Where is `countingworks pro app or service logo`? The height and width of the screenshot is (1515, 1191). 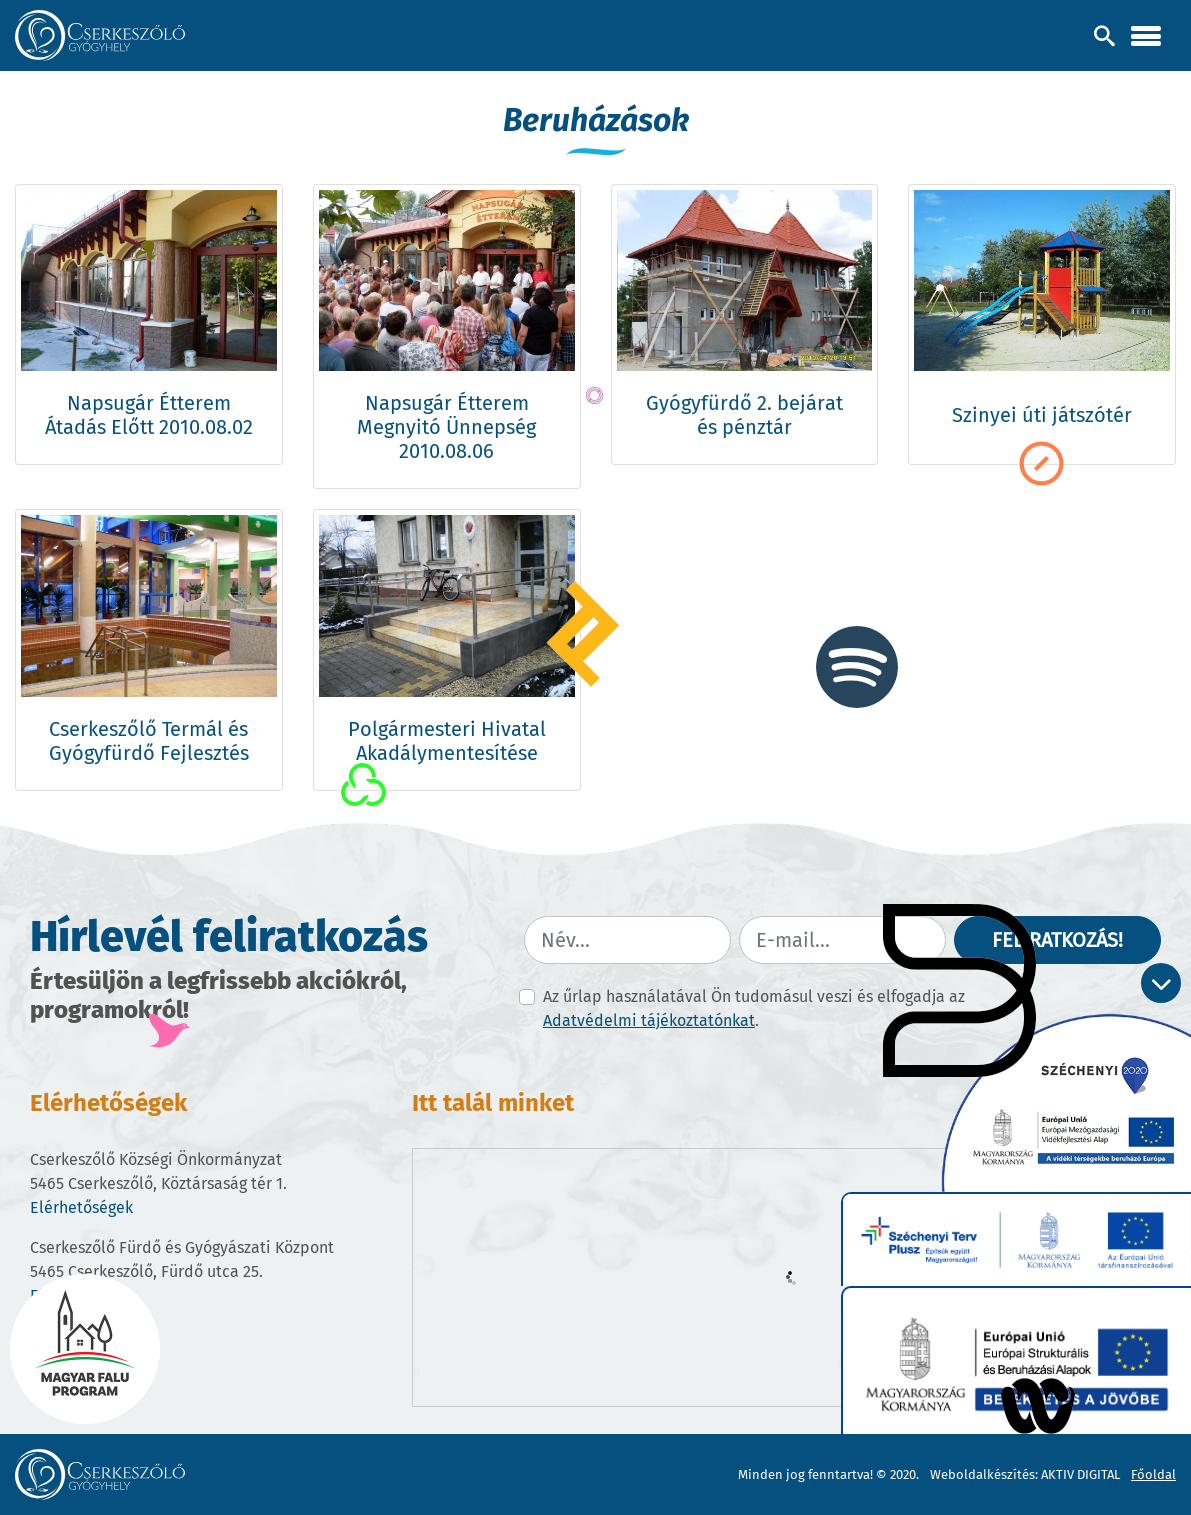
countingworks pro app or service logo is located at coordinates (363, 784).